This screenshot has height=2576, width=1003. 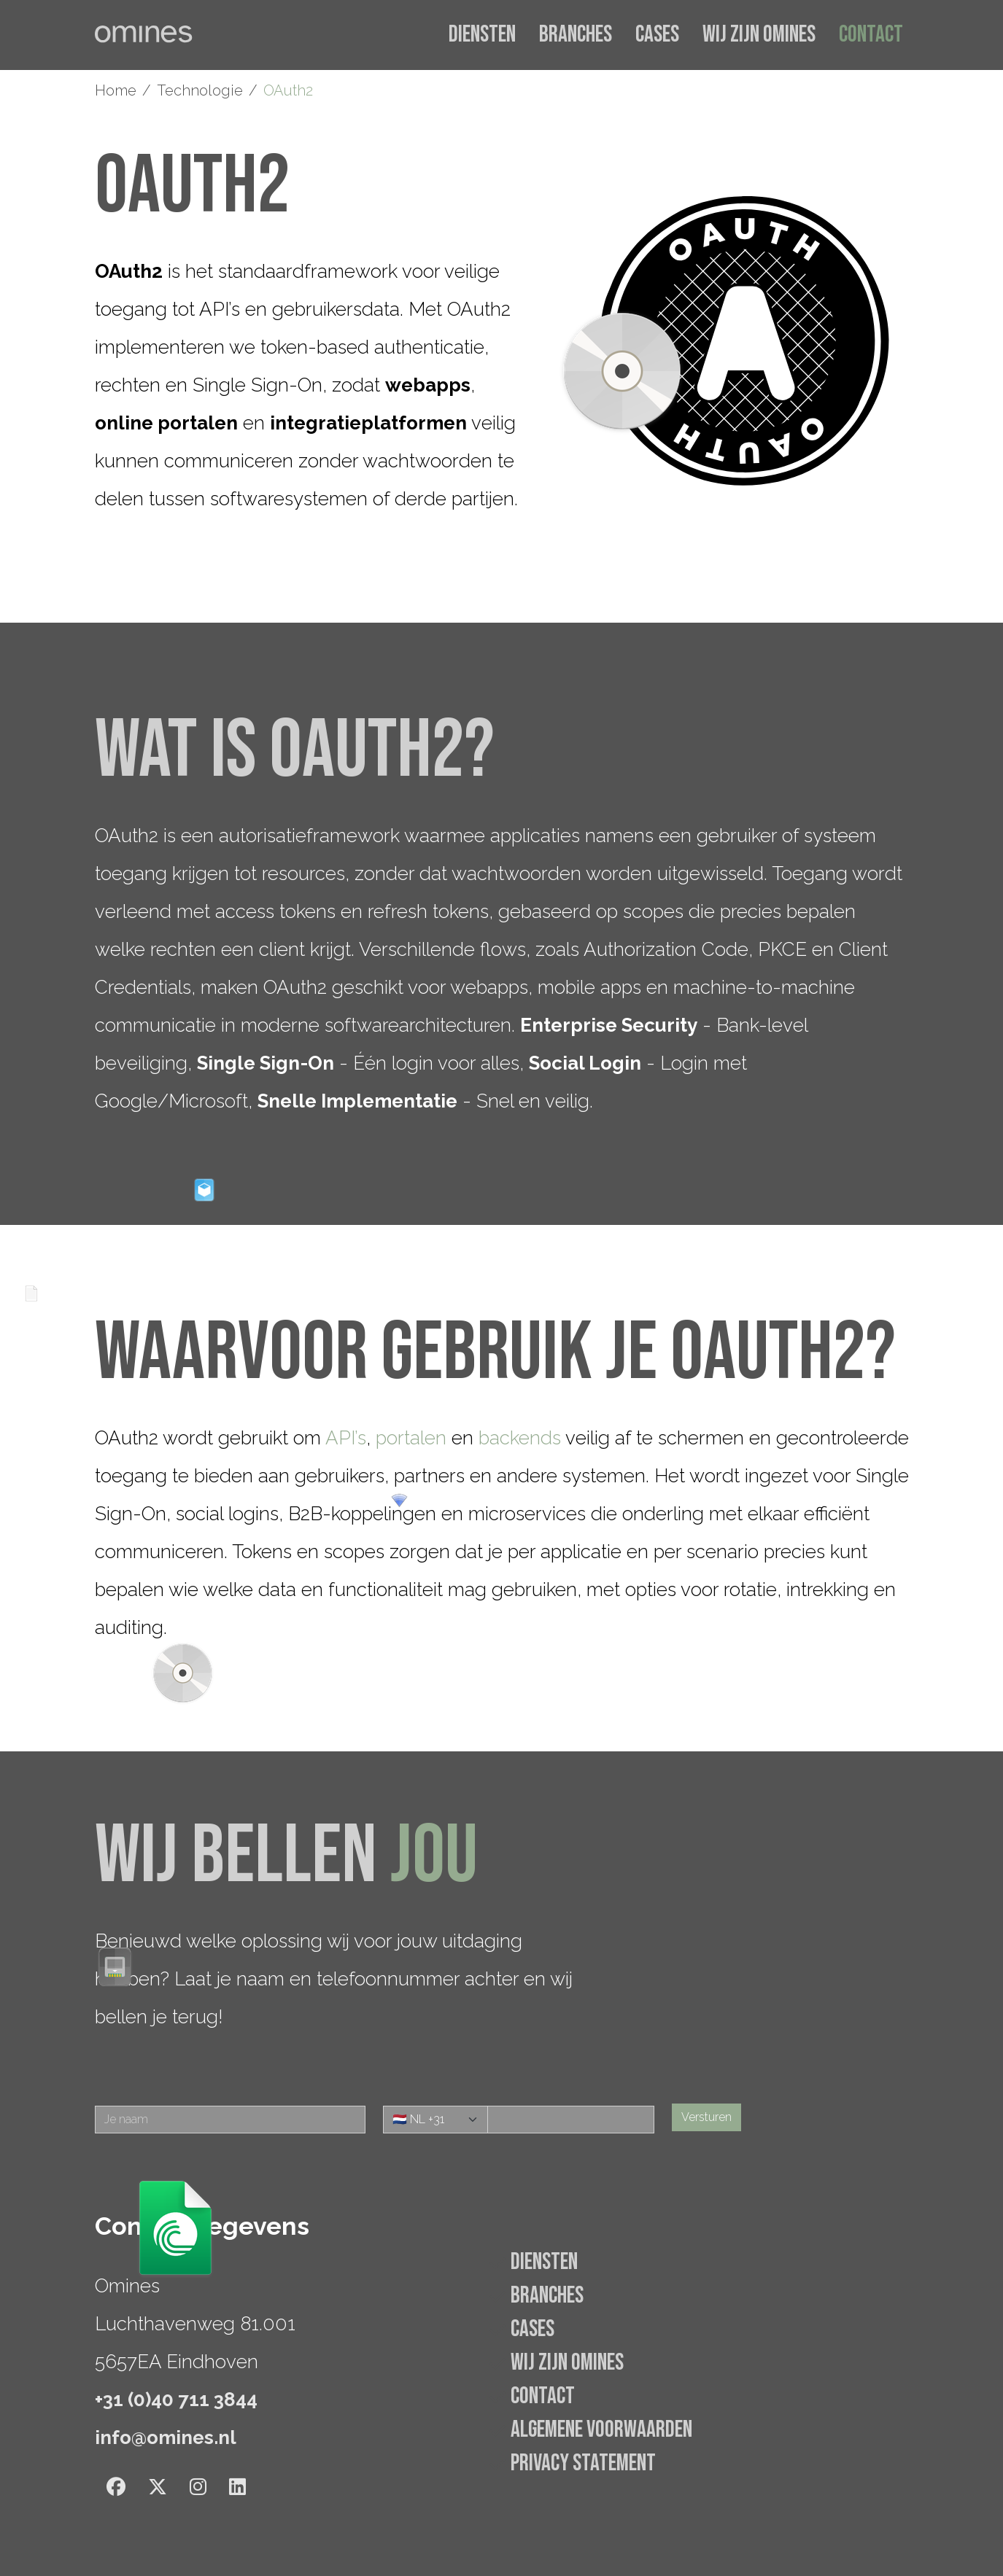 What do you see at coordinates (399, 1500) in the screenshot?
I see `indicates wireless network connection status` at bounding box center [399, 1500].